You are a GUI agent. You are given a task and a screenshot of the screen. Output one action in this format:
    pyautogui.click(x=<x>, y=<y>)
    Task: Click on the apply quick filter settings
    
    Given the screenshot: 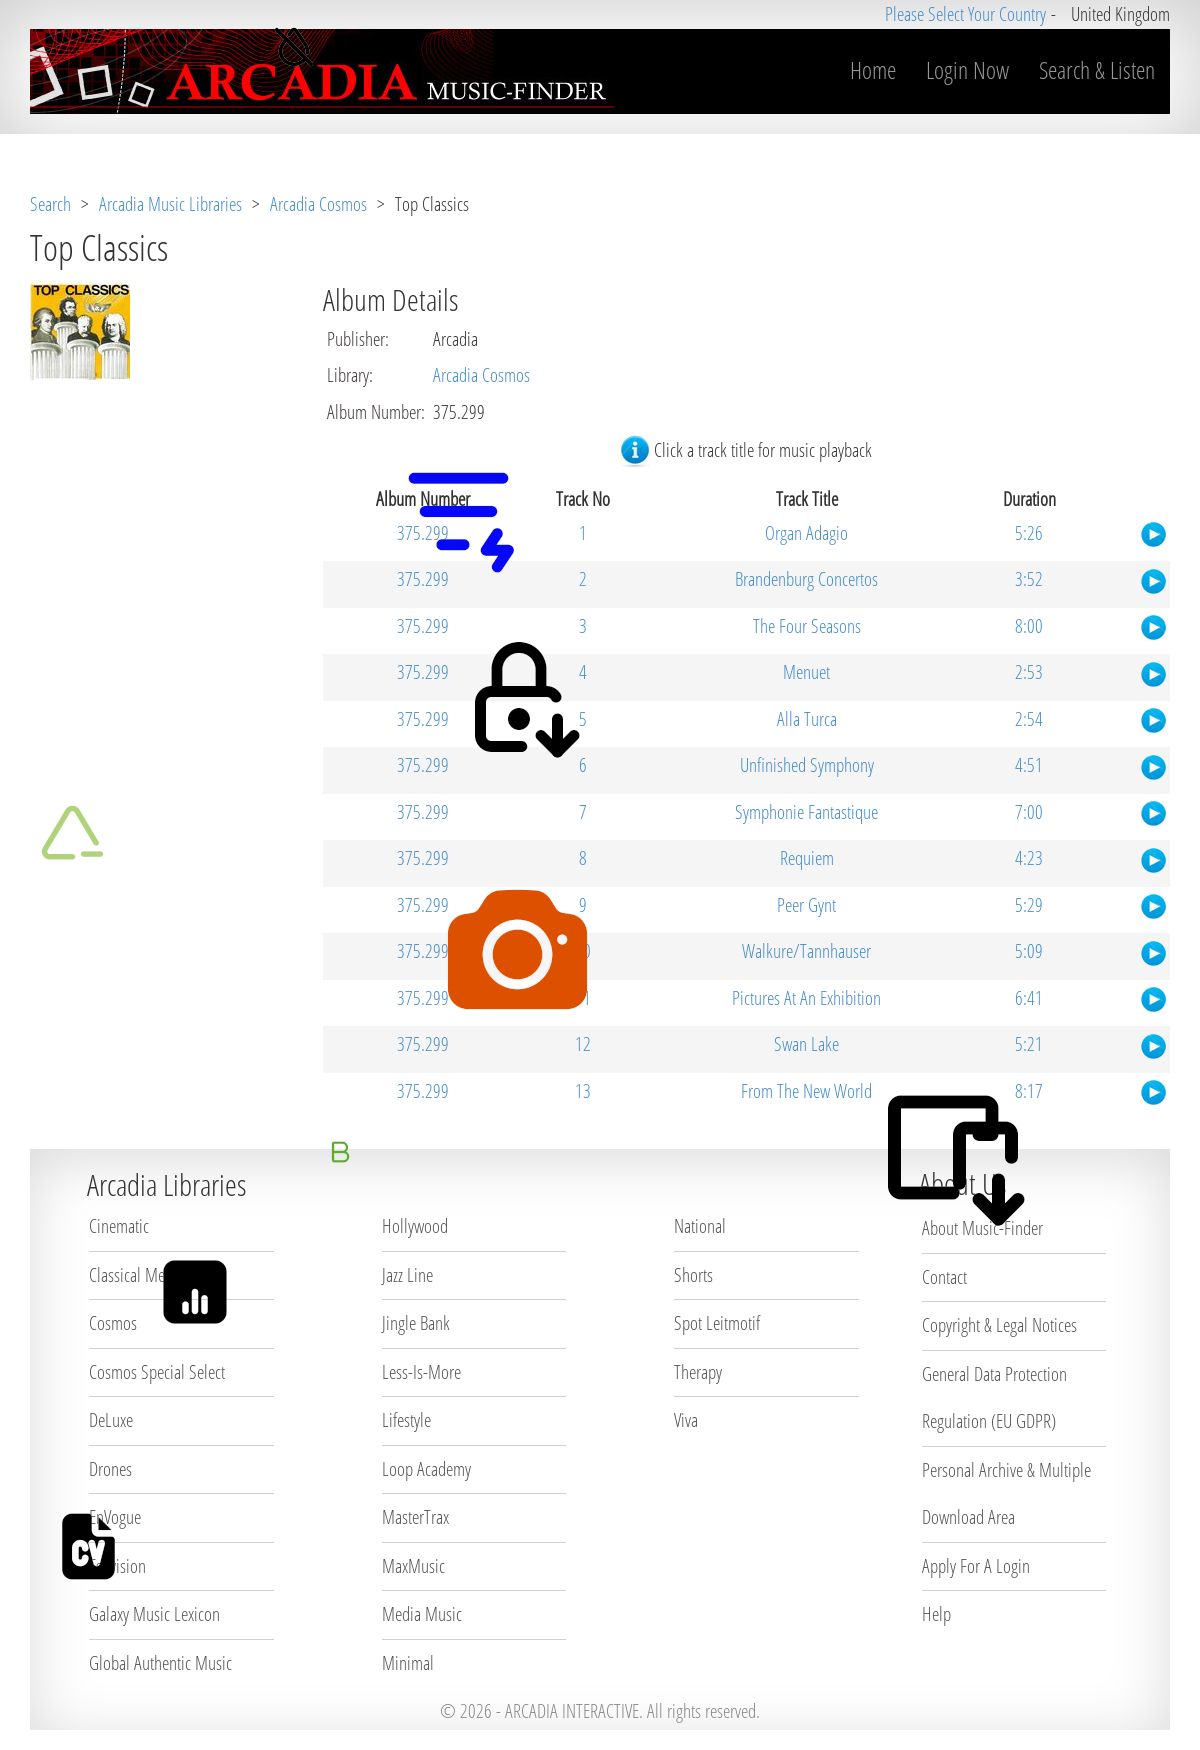 What is the action you would take?
    pyautogui.click(x=458, y=511)
    